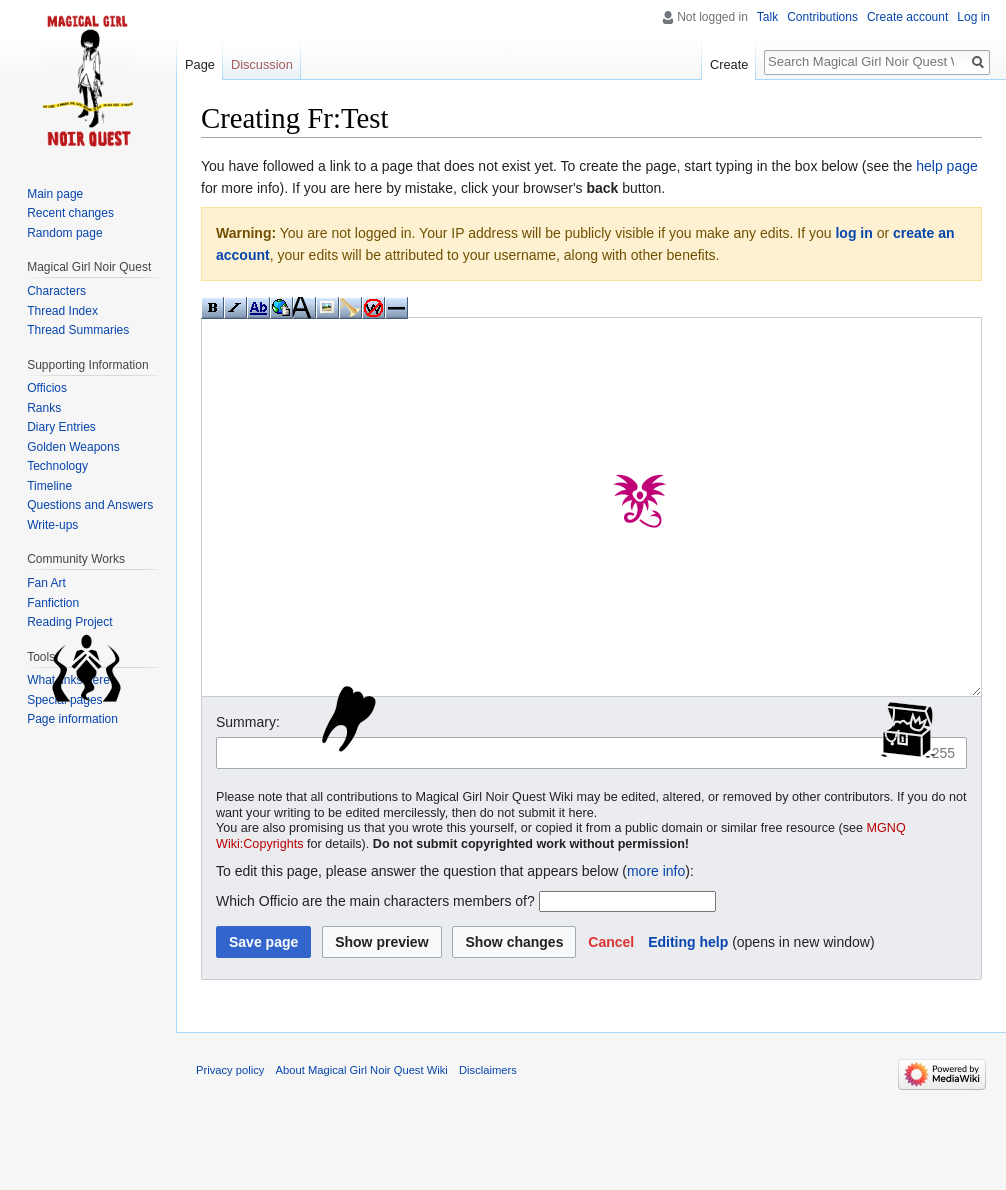  I want to click on access dental health information, so click(348, 718).